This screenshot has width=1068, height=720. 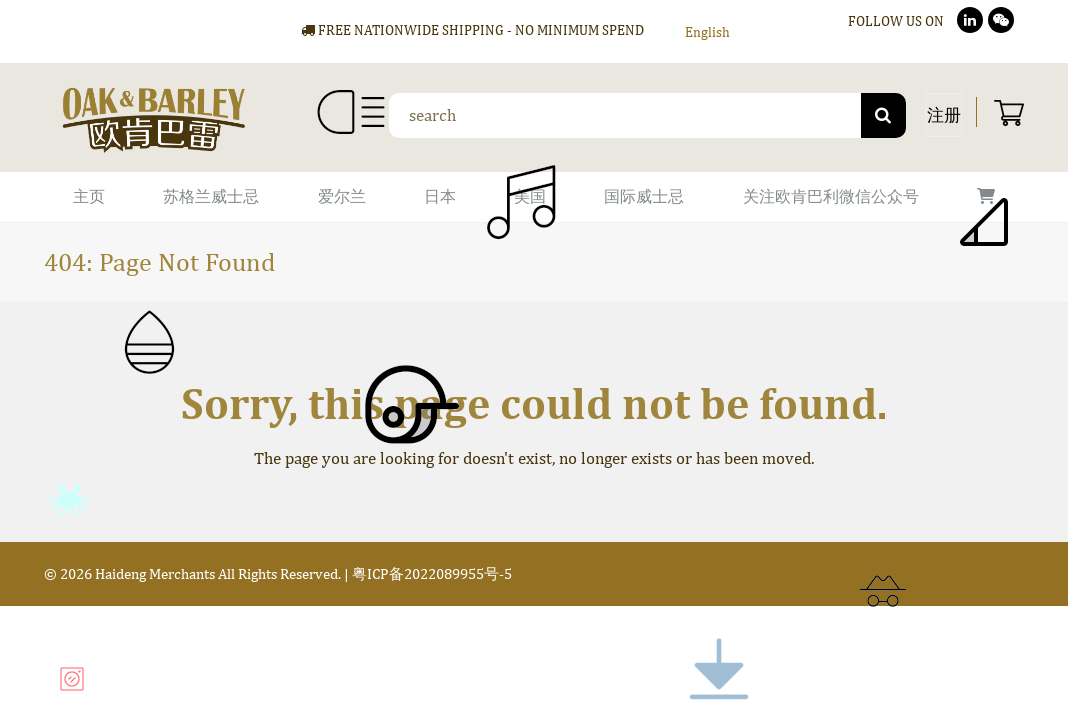 I want to click on access laundry or appliance controls, so click(x=72, y=679).